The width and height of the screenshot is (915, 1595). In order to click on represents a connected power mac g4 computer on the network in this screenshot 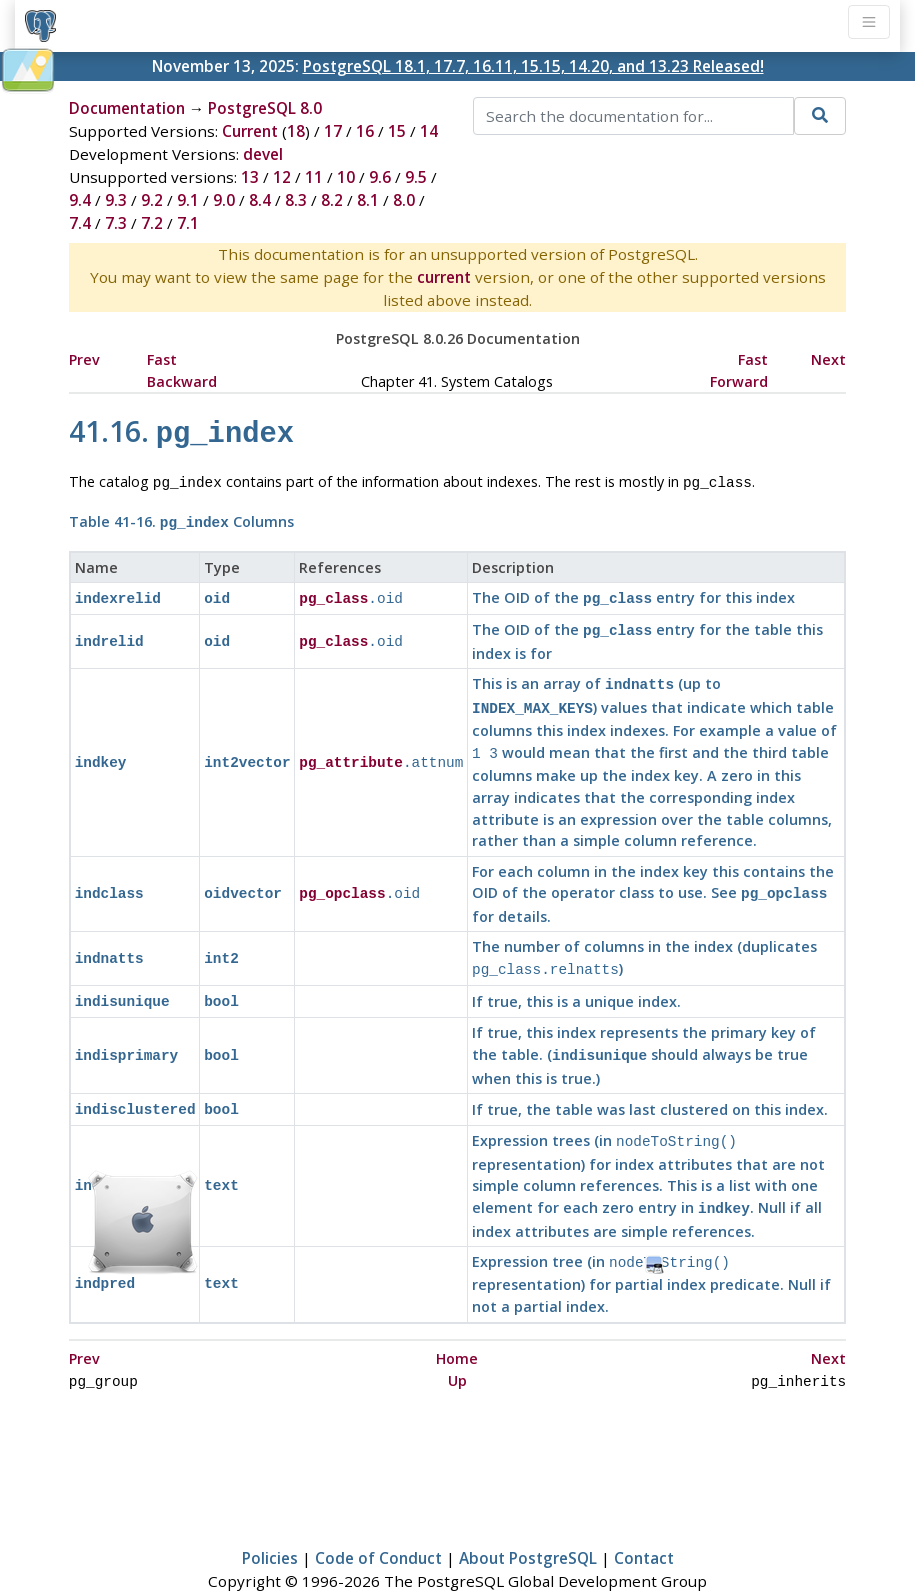, I will do `click(143, 1220)`.